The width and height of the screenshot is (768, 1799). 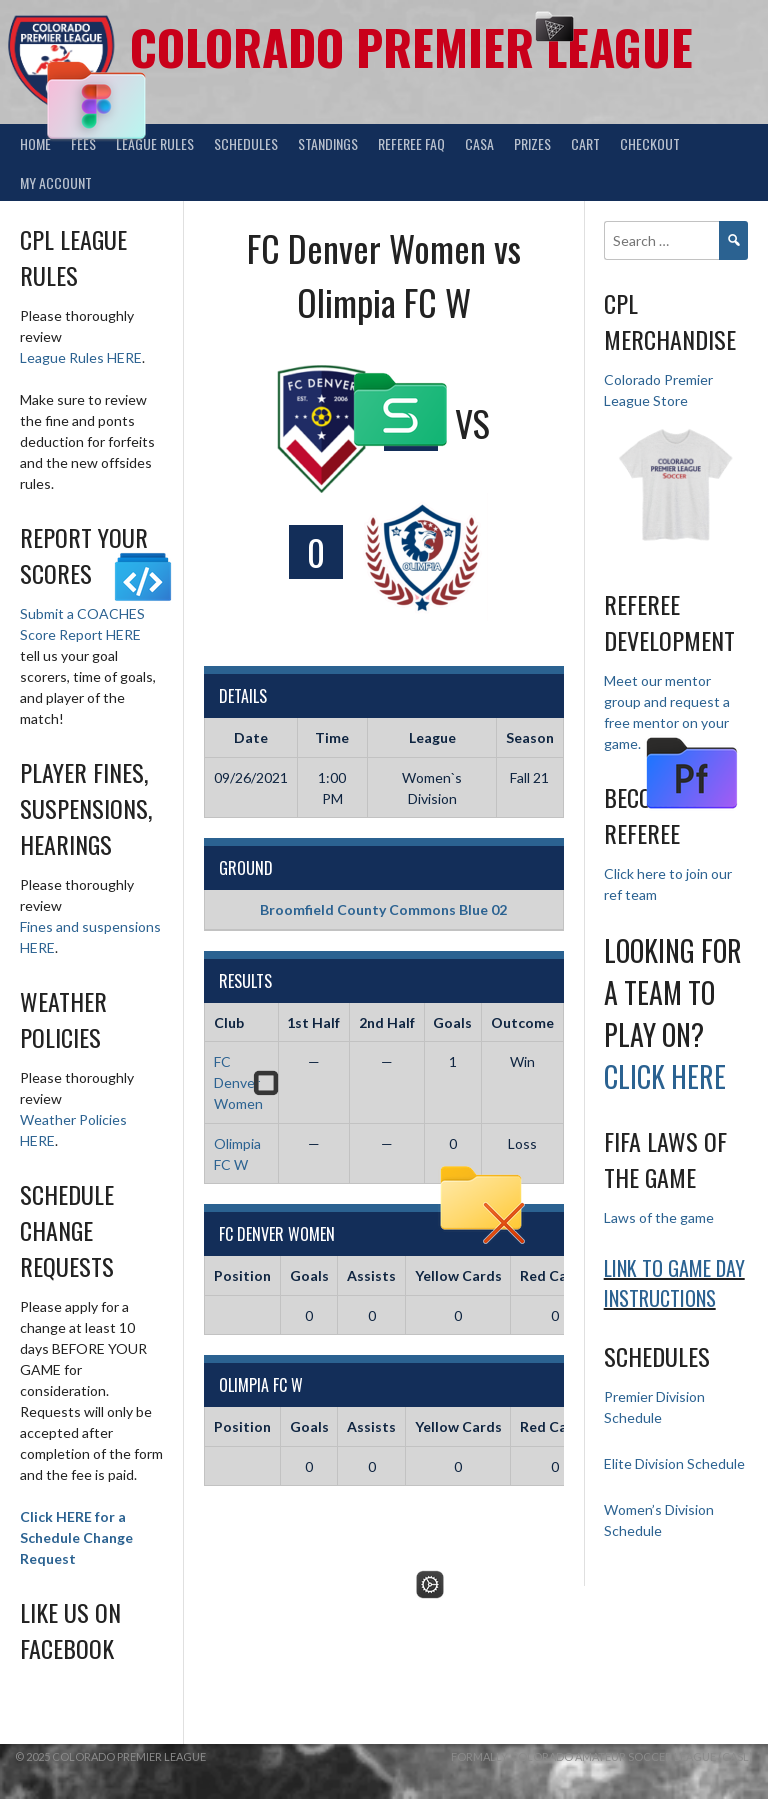 I want to click on open Adobe Portfolio project folder, so click(x=691, y=775).